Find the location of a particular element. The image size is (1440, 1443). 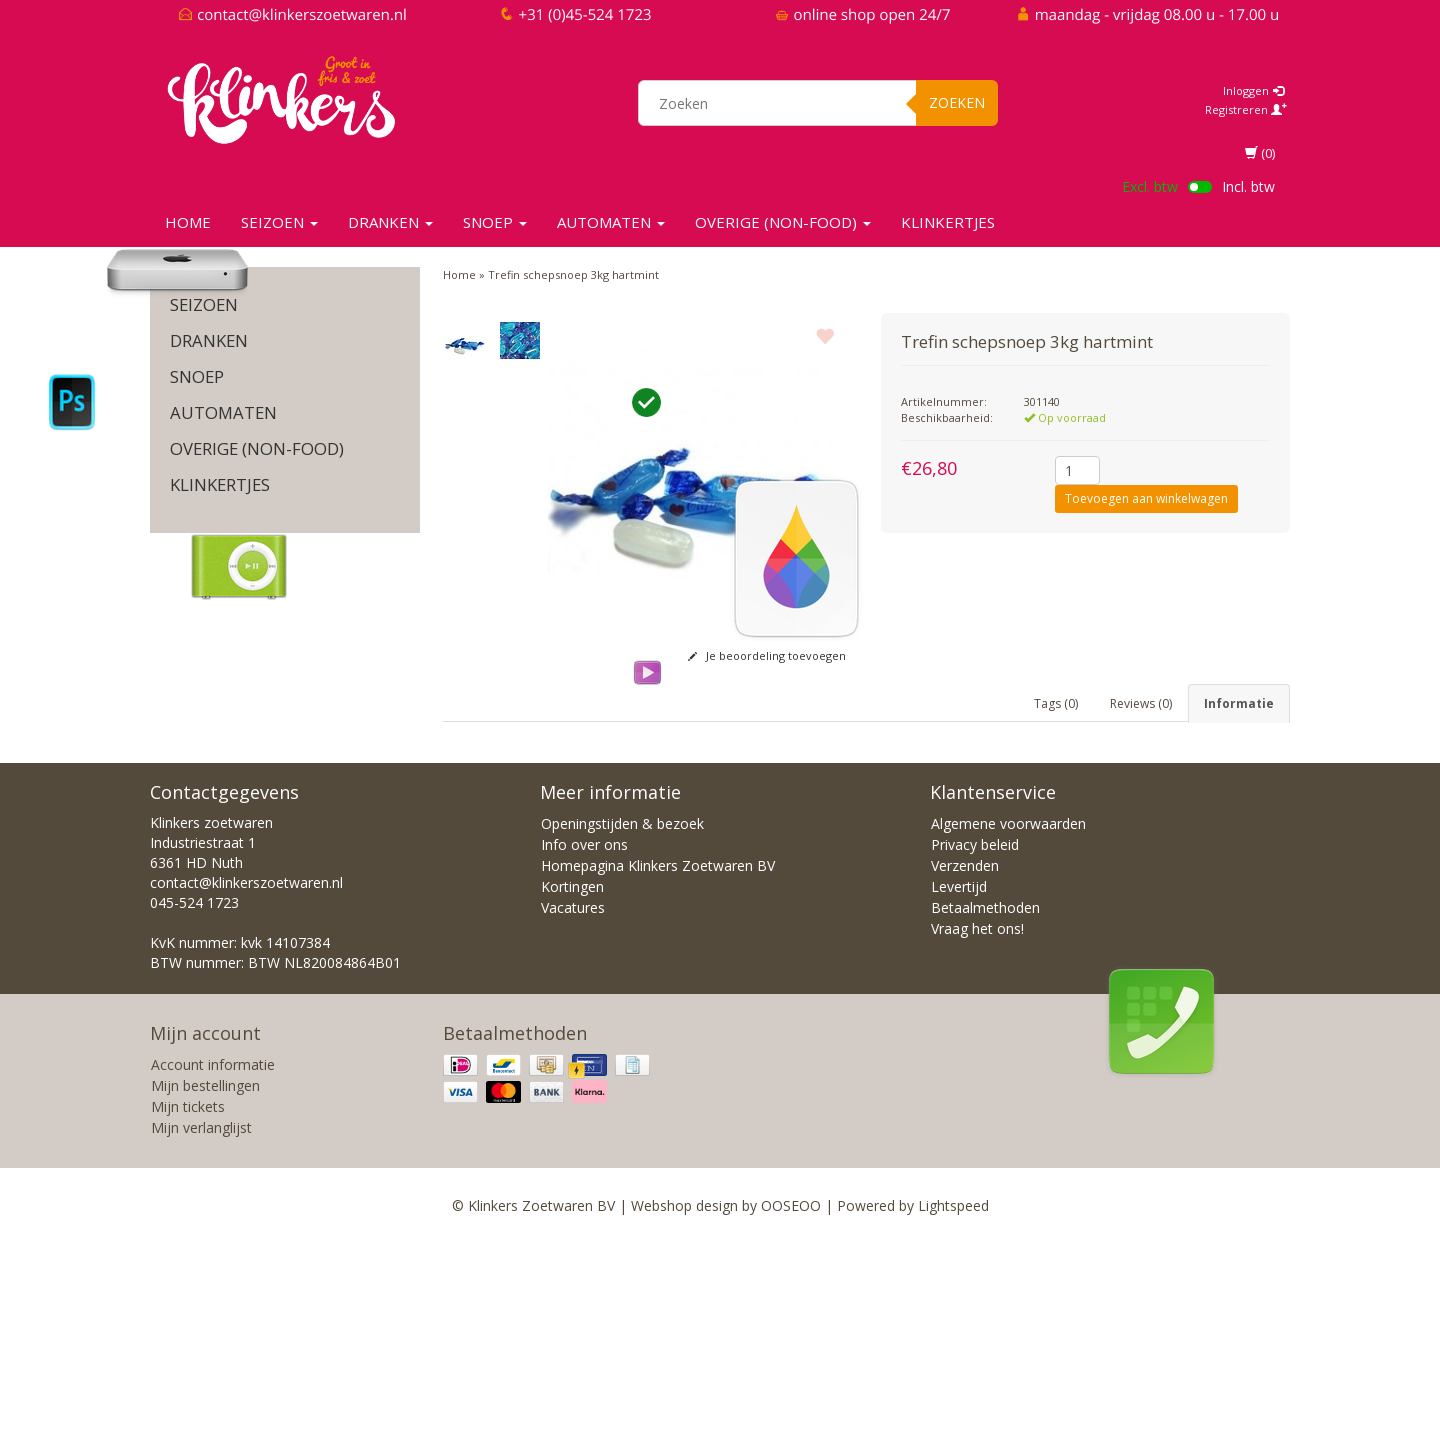

open totem media player is located at coordinates (647, 672).